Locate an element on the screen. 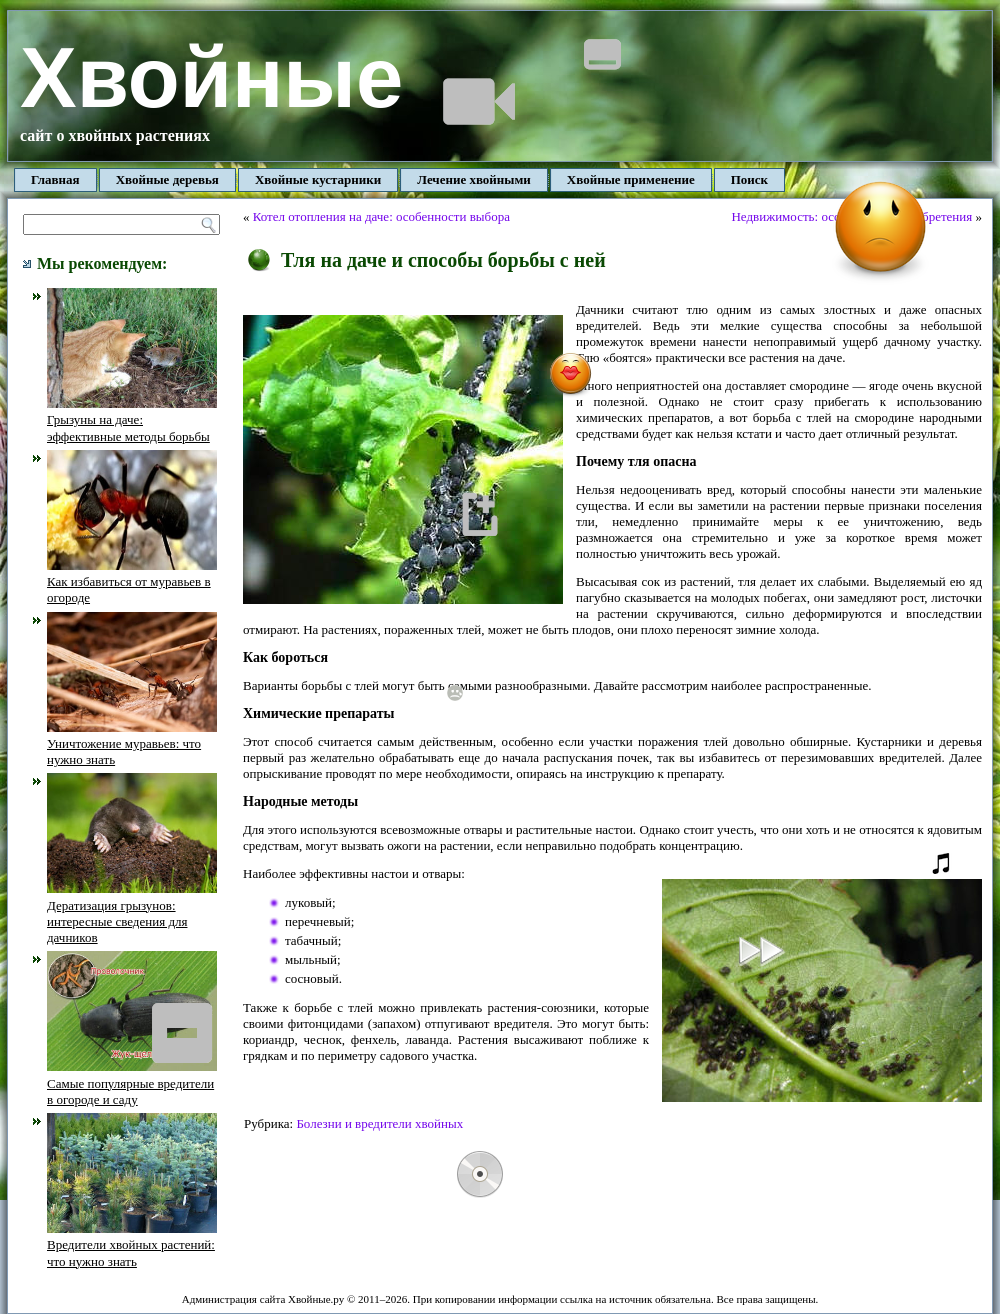  indicates a CD-ROM or optical disc drive is located at coordinates (480, 1174).